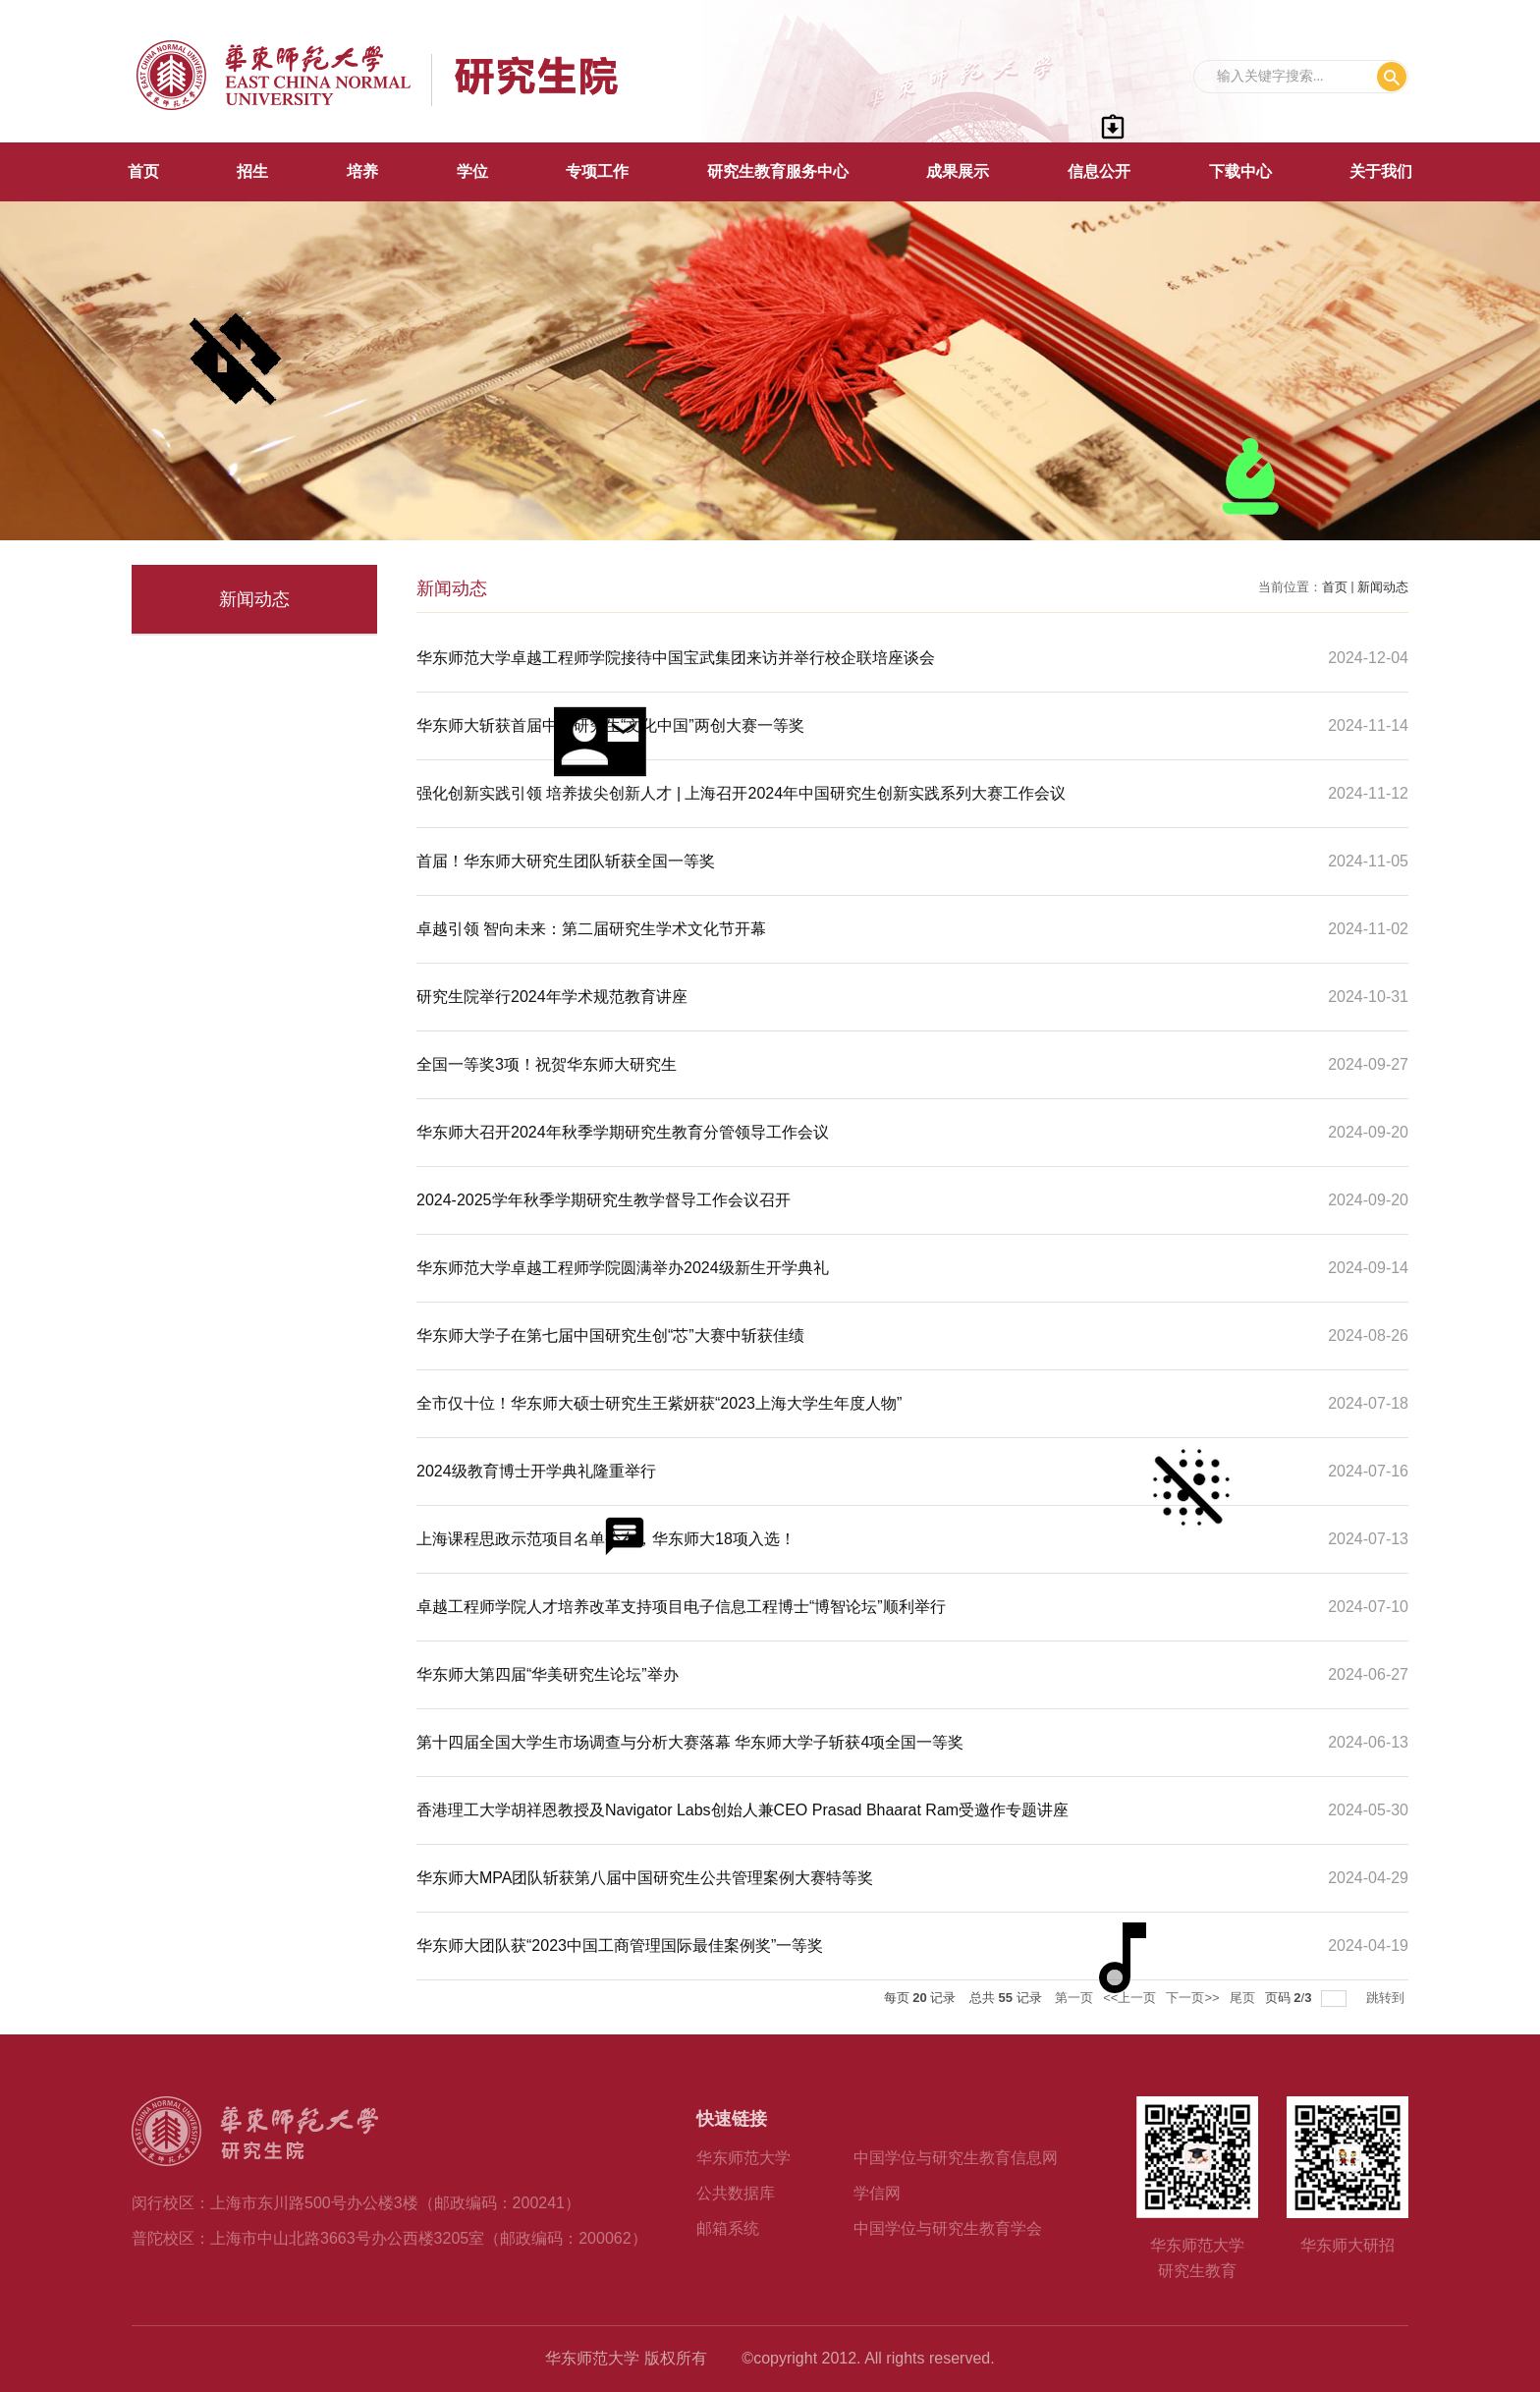 The image size is (1540, 2392). I want to click on disable blur effect, so click(1191, 1487).